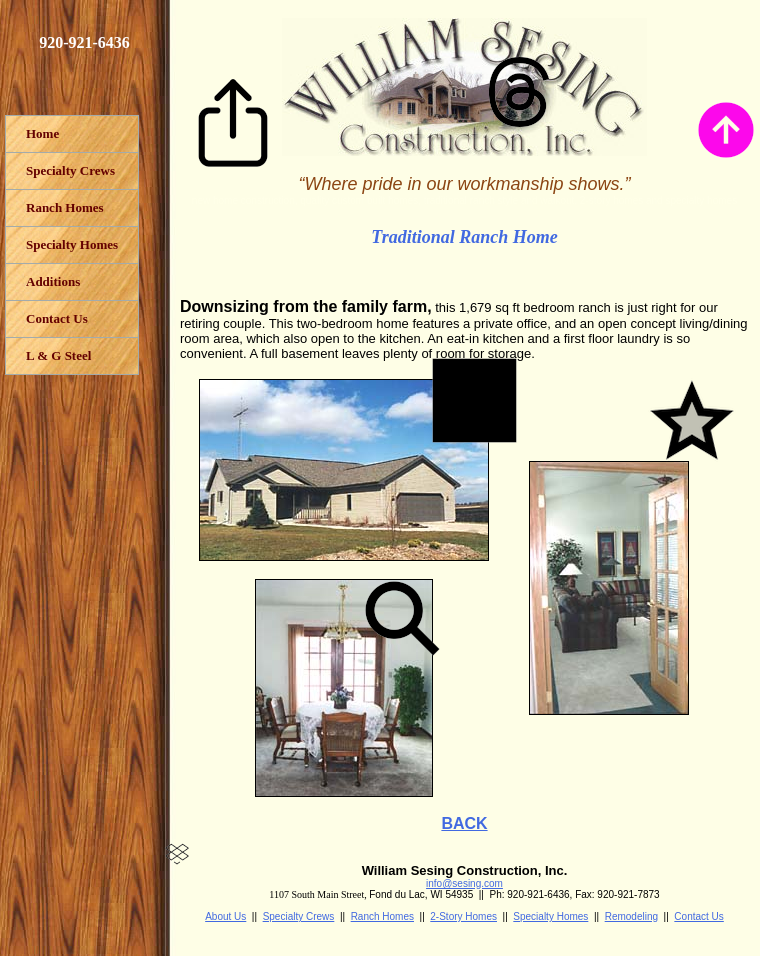 This screenshot has width=760, height=956. I want to click on scroll to top of page, so click(726, 130).